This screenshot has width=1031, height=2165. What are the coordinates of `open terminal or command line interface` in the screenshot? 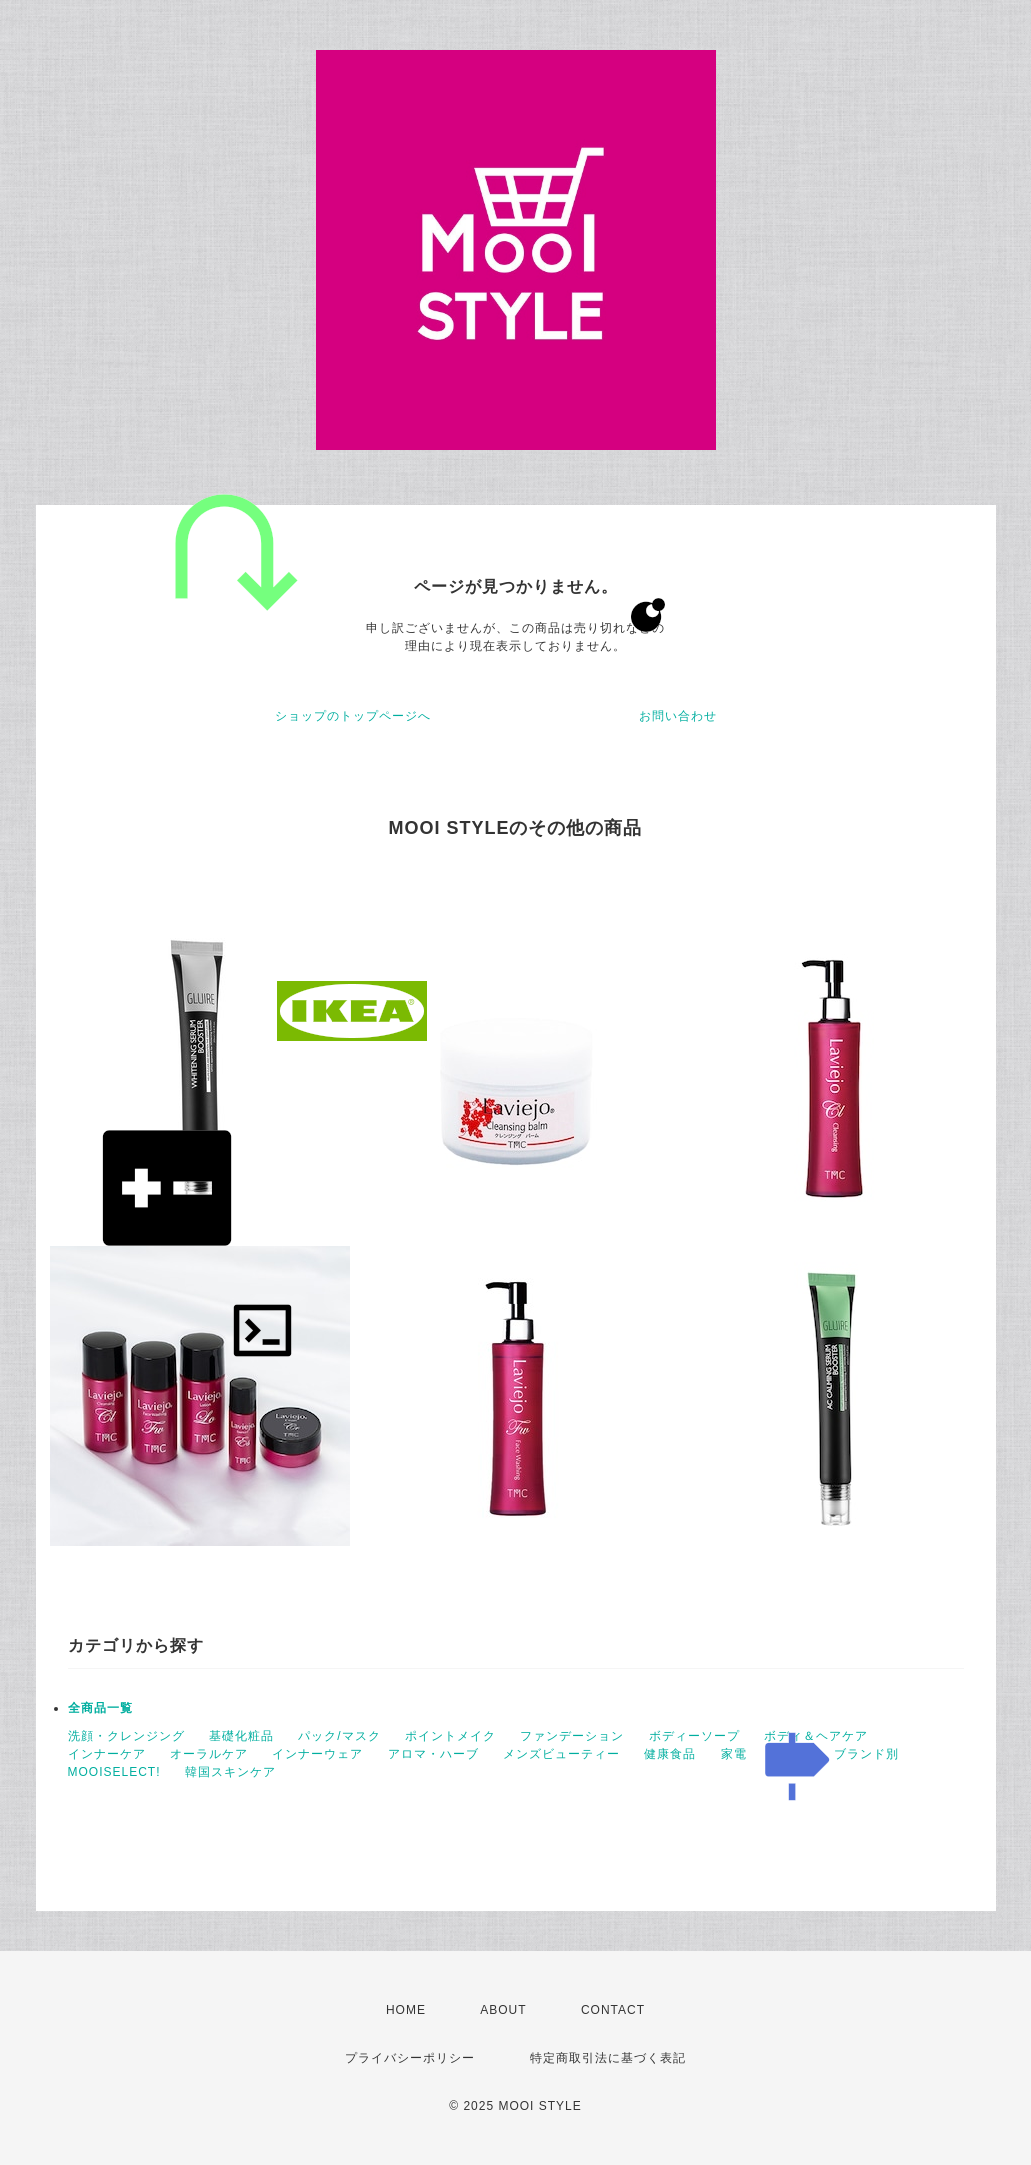 It's located at (262, 1330).